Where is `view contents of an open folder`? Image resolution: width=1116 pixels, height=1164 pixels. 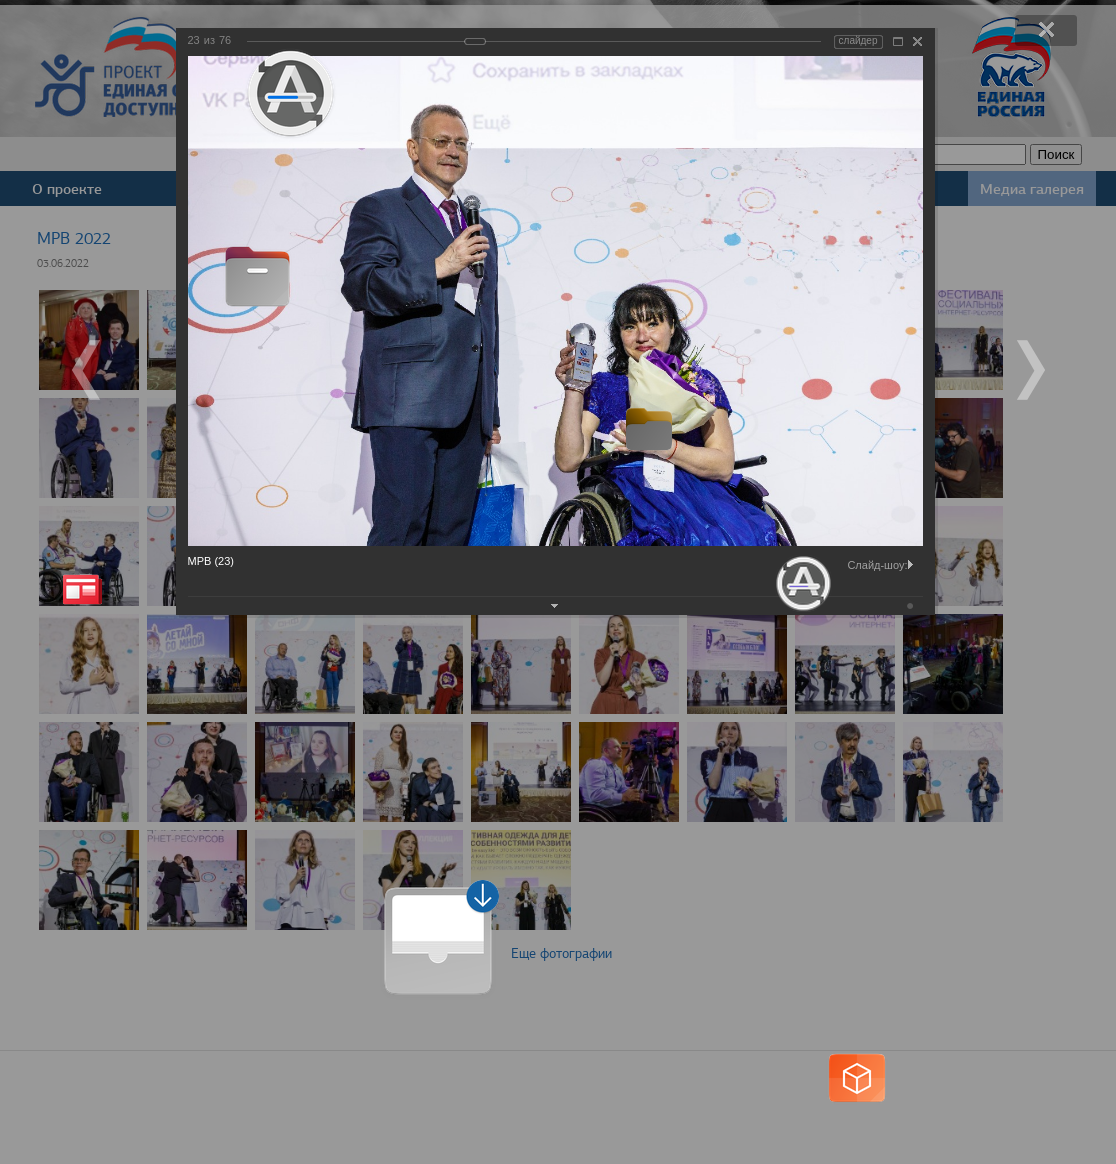 view contents of an open folder is located at coordinates (649, 429).